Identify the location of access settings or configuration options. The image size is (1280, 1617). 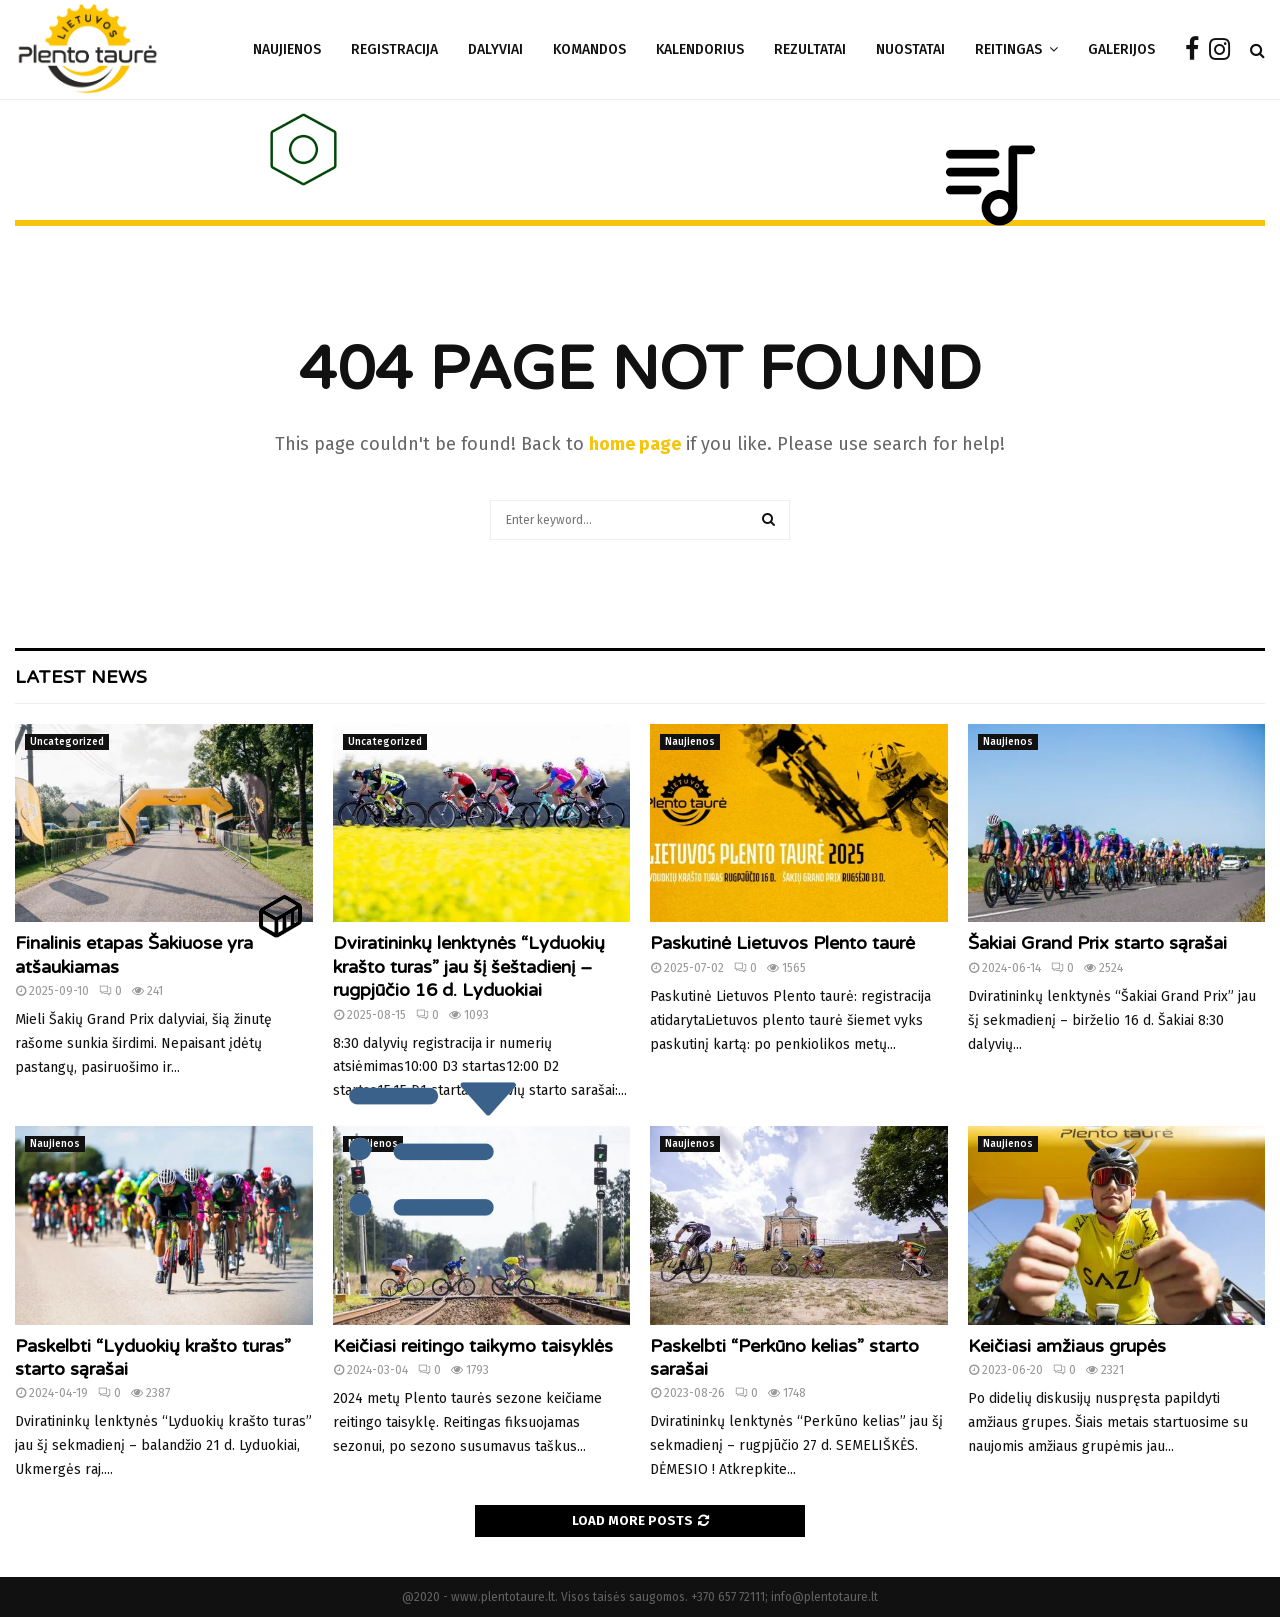
(303, 149).